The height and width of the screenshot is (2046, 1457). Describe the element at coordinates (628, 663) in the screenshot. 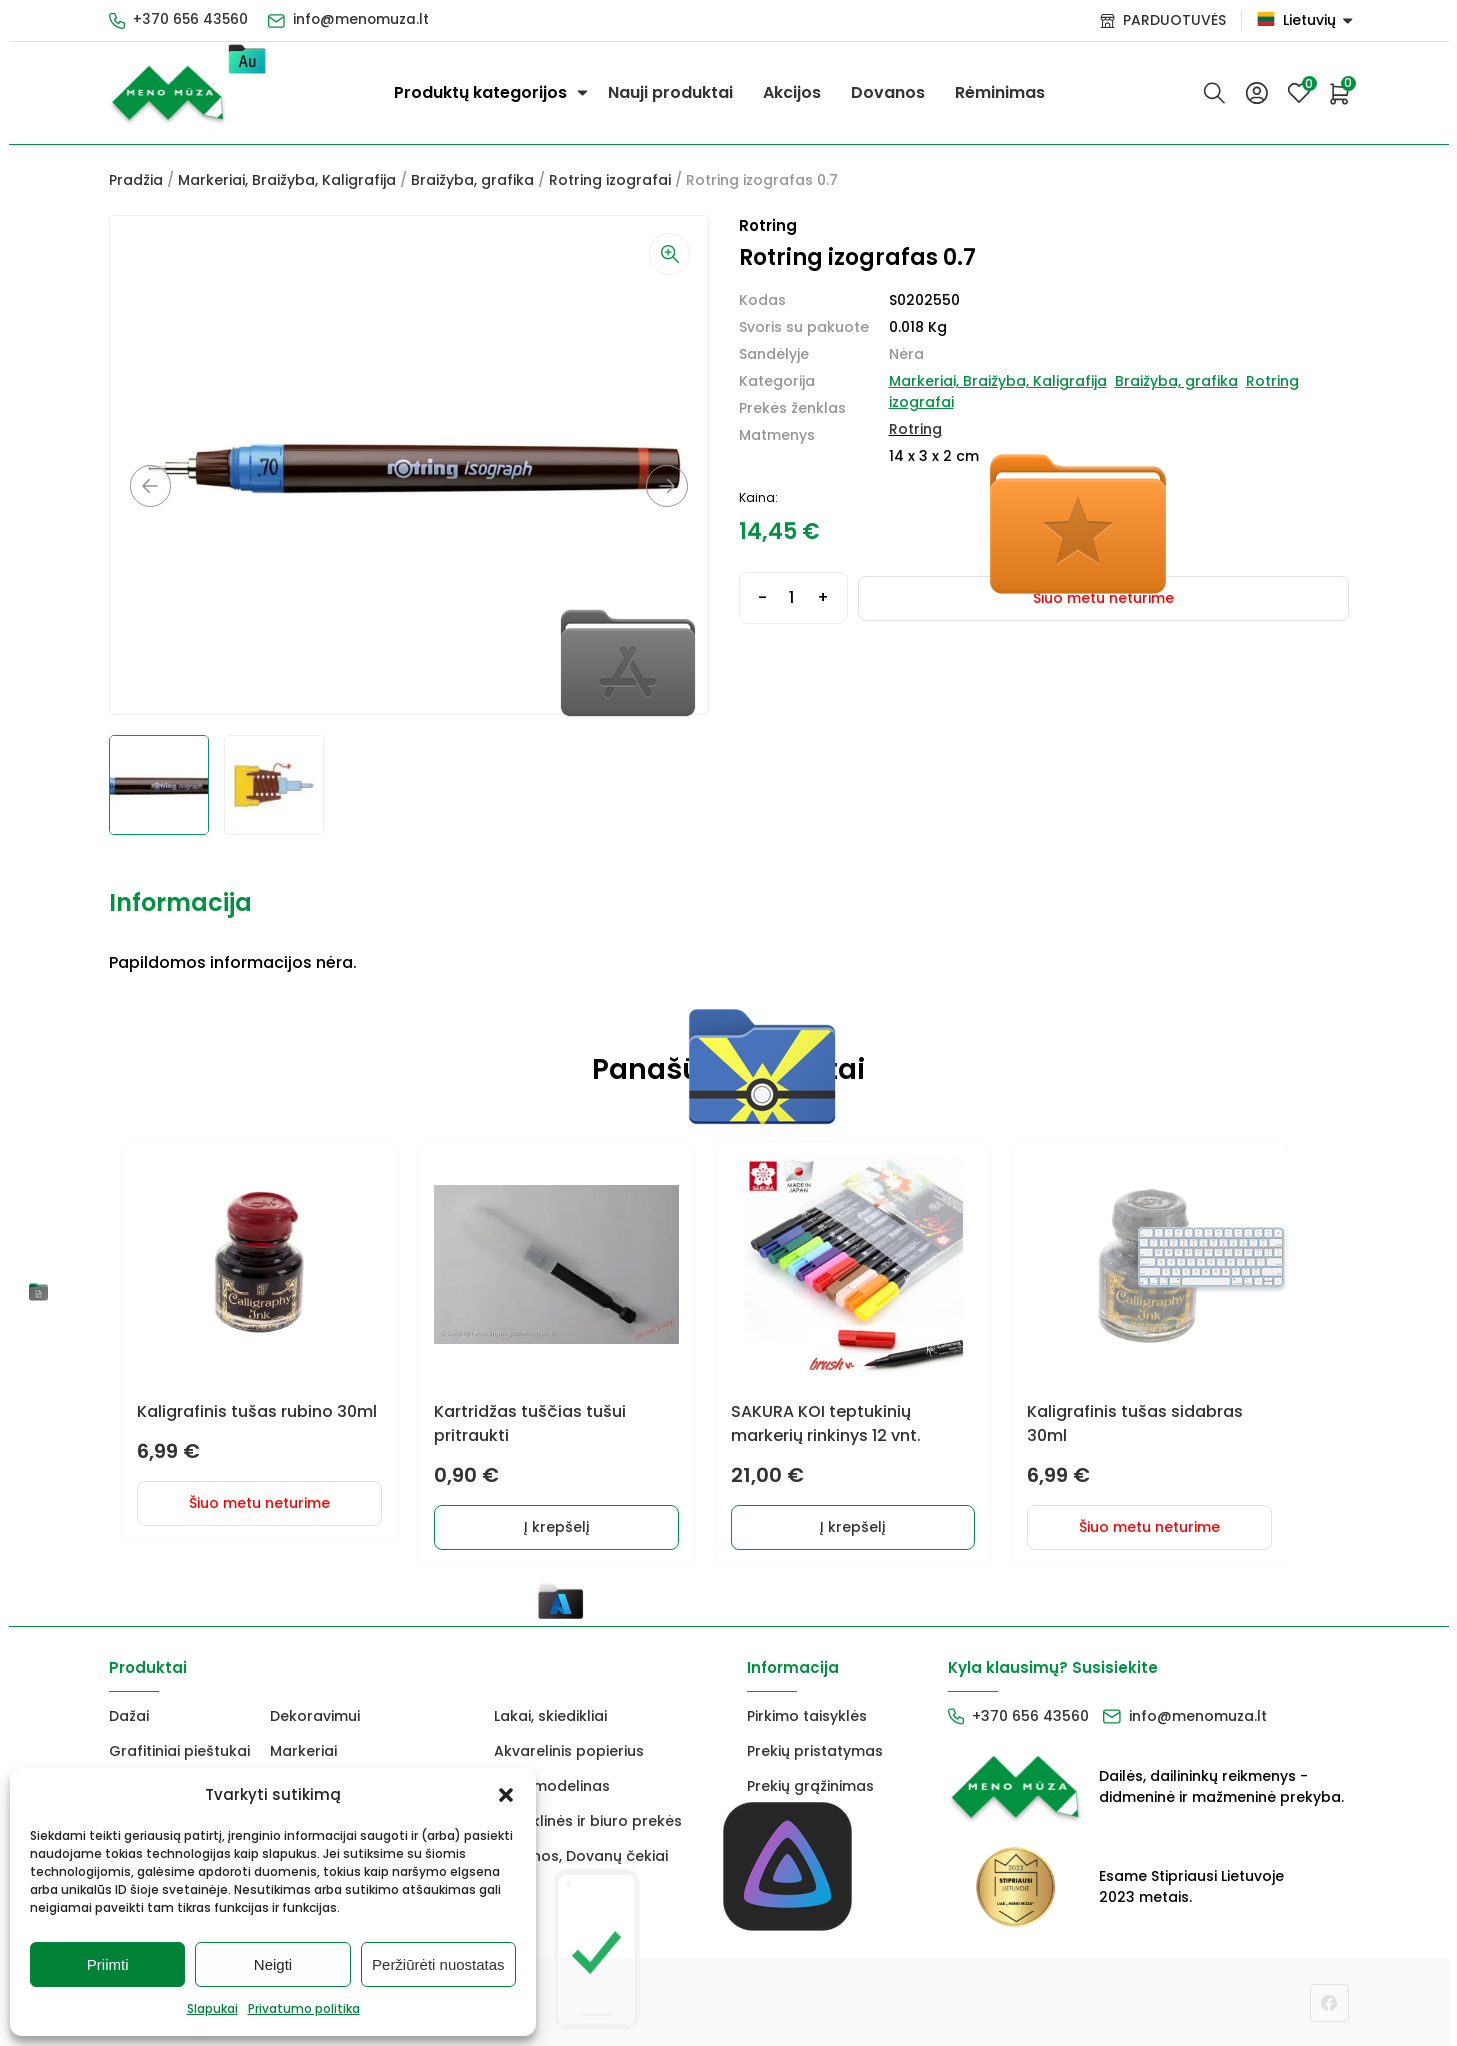

I see `open templates folder` at that location.